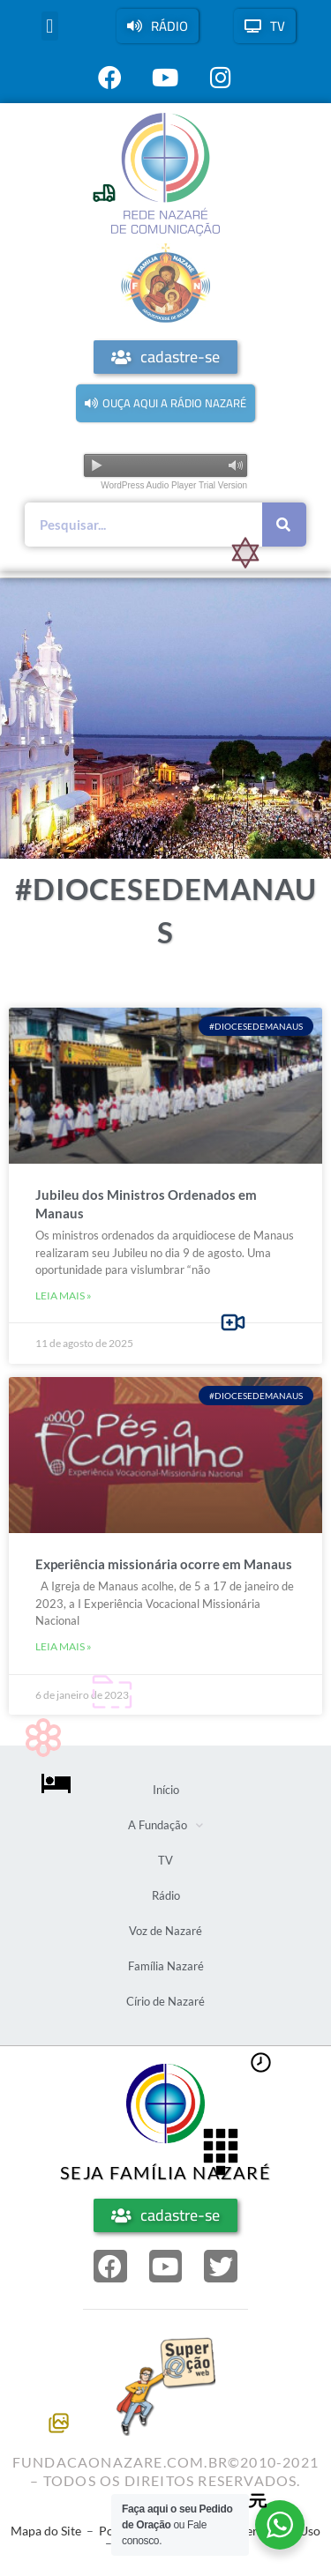 The image size is (331, 2576). I want to click on open the dial pad to enter a number, so click(221, 2152).